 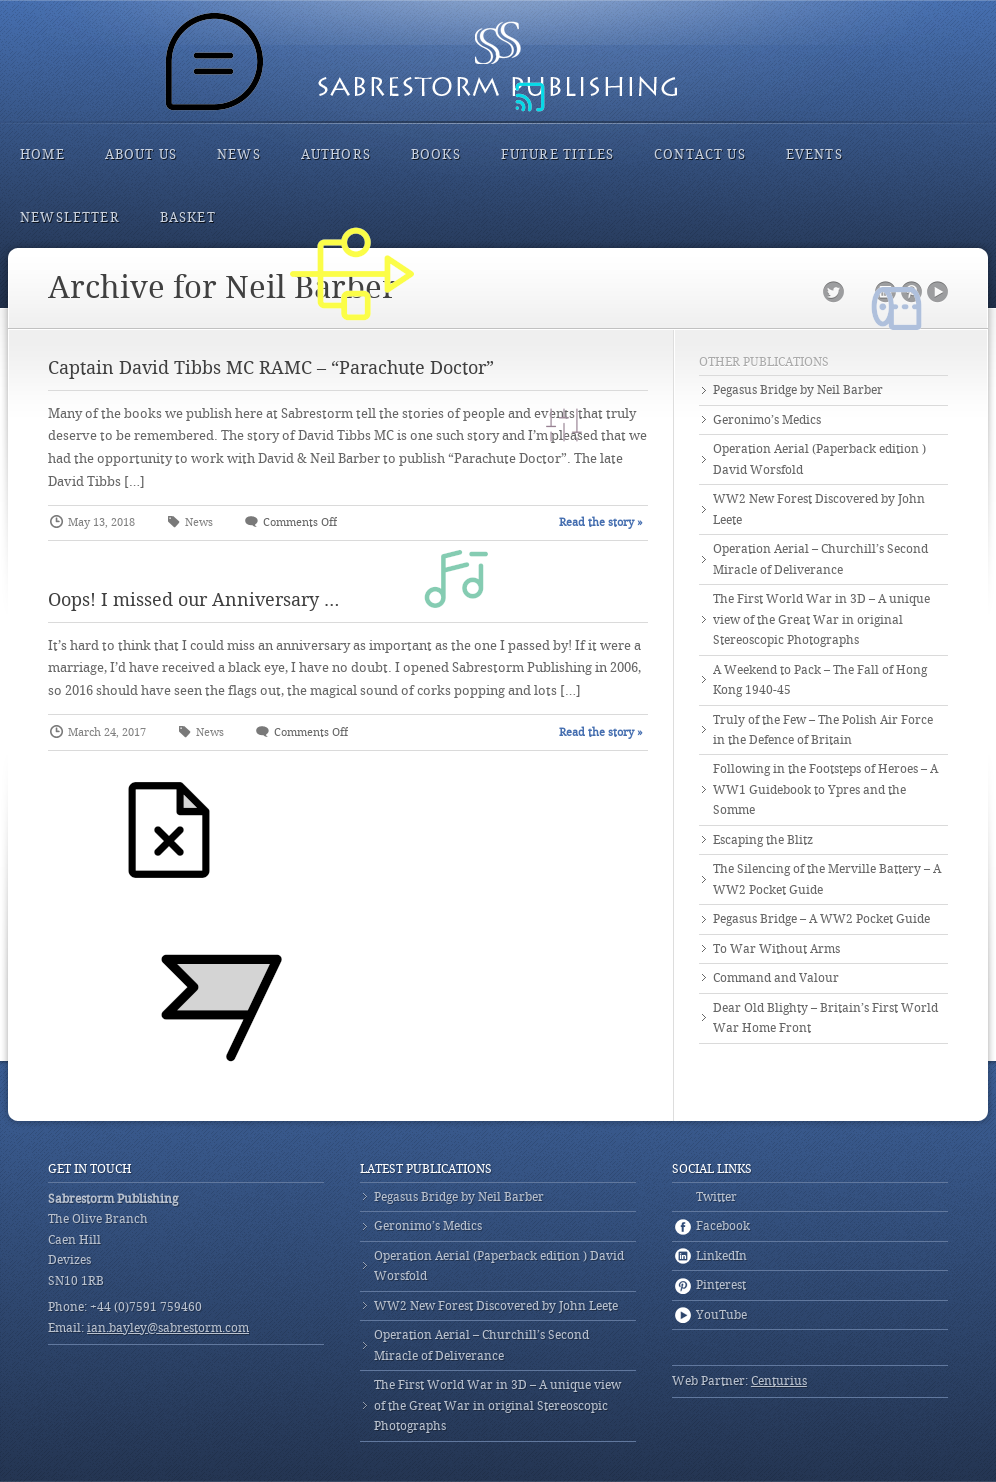 I want to click on remove a song from playlist, so click(x=457, y=577).